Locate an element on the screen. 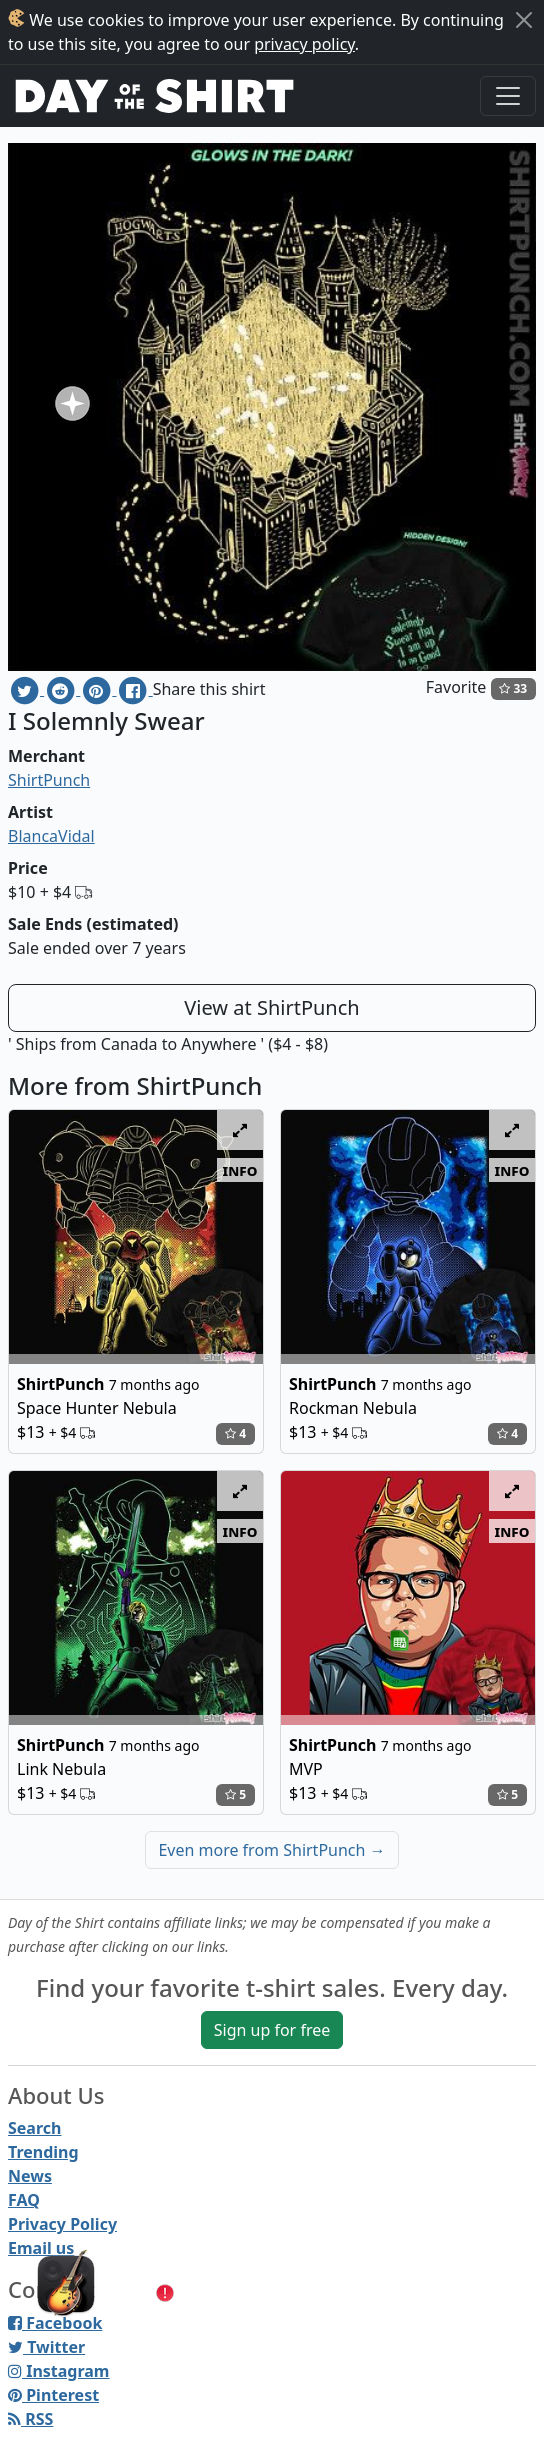 The height and width of the screenshot is (2457, 544). indicates an important alert or warning is located at coordinates (165, 2293).